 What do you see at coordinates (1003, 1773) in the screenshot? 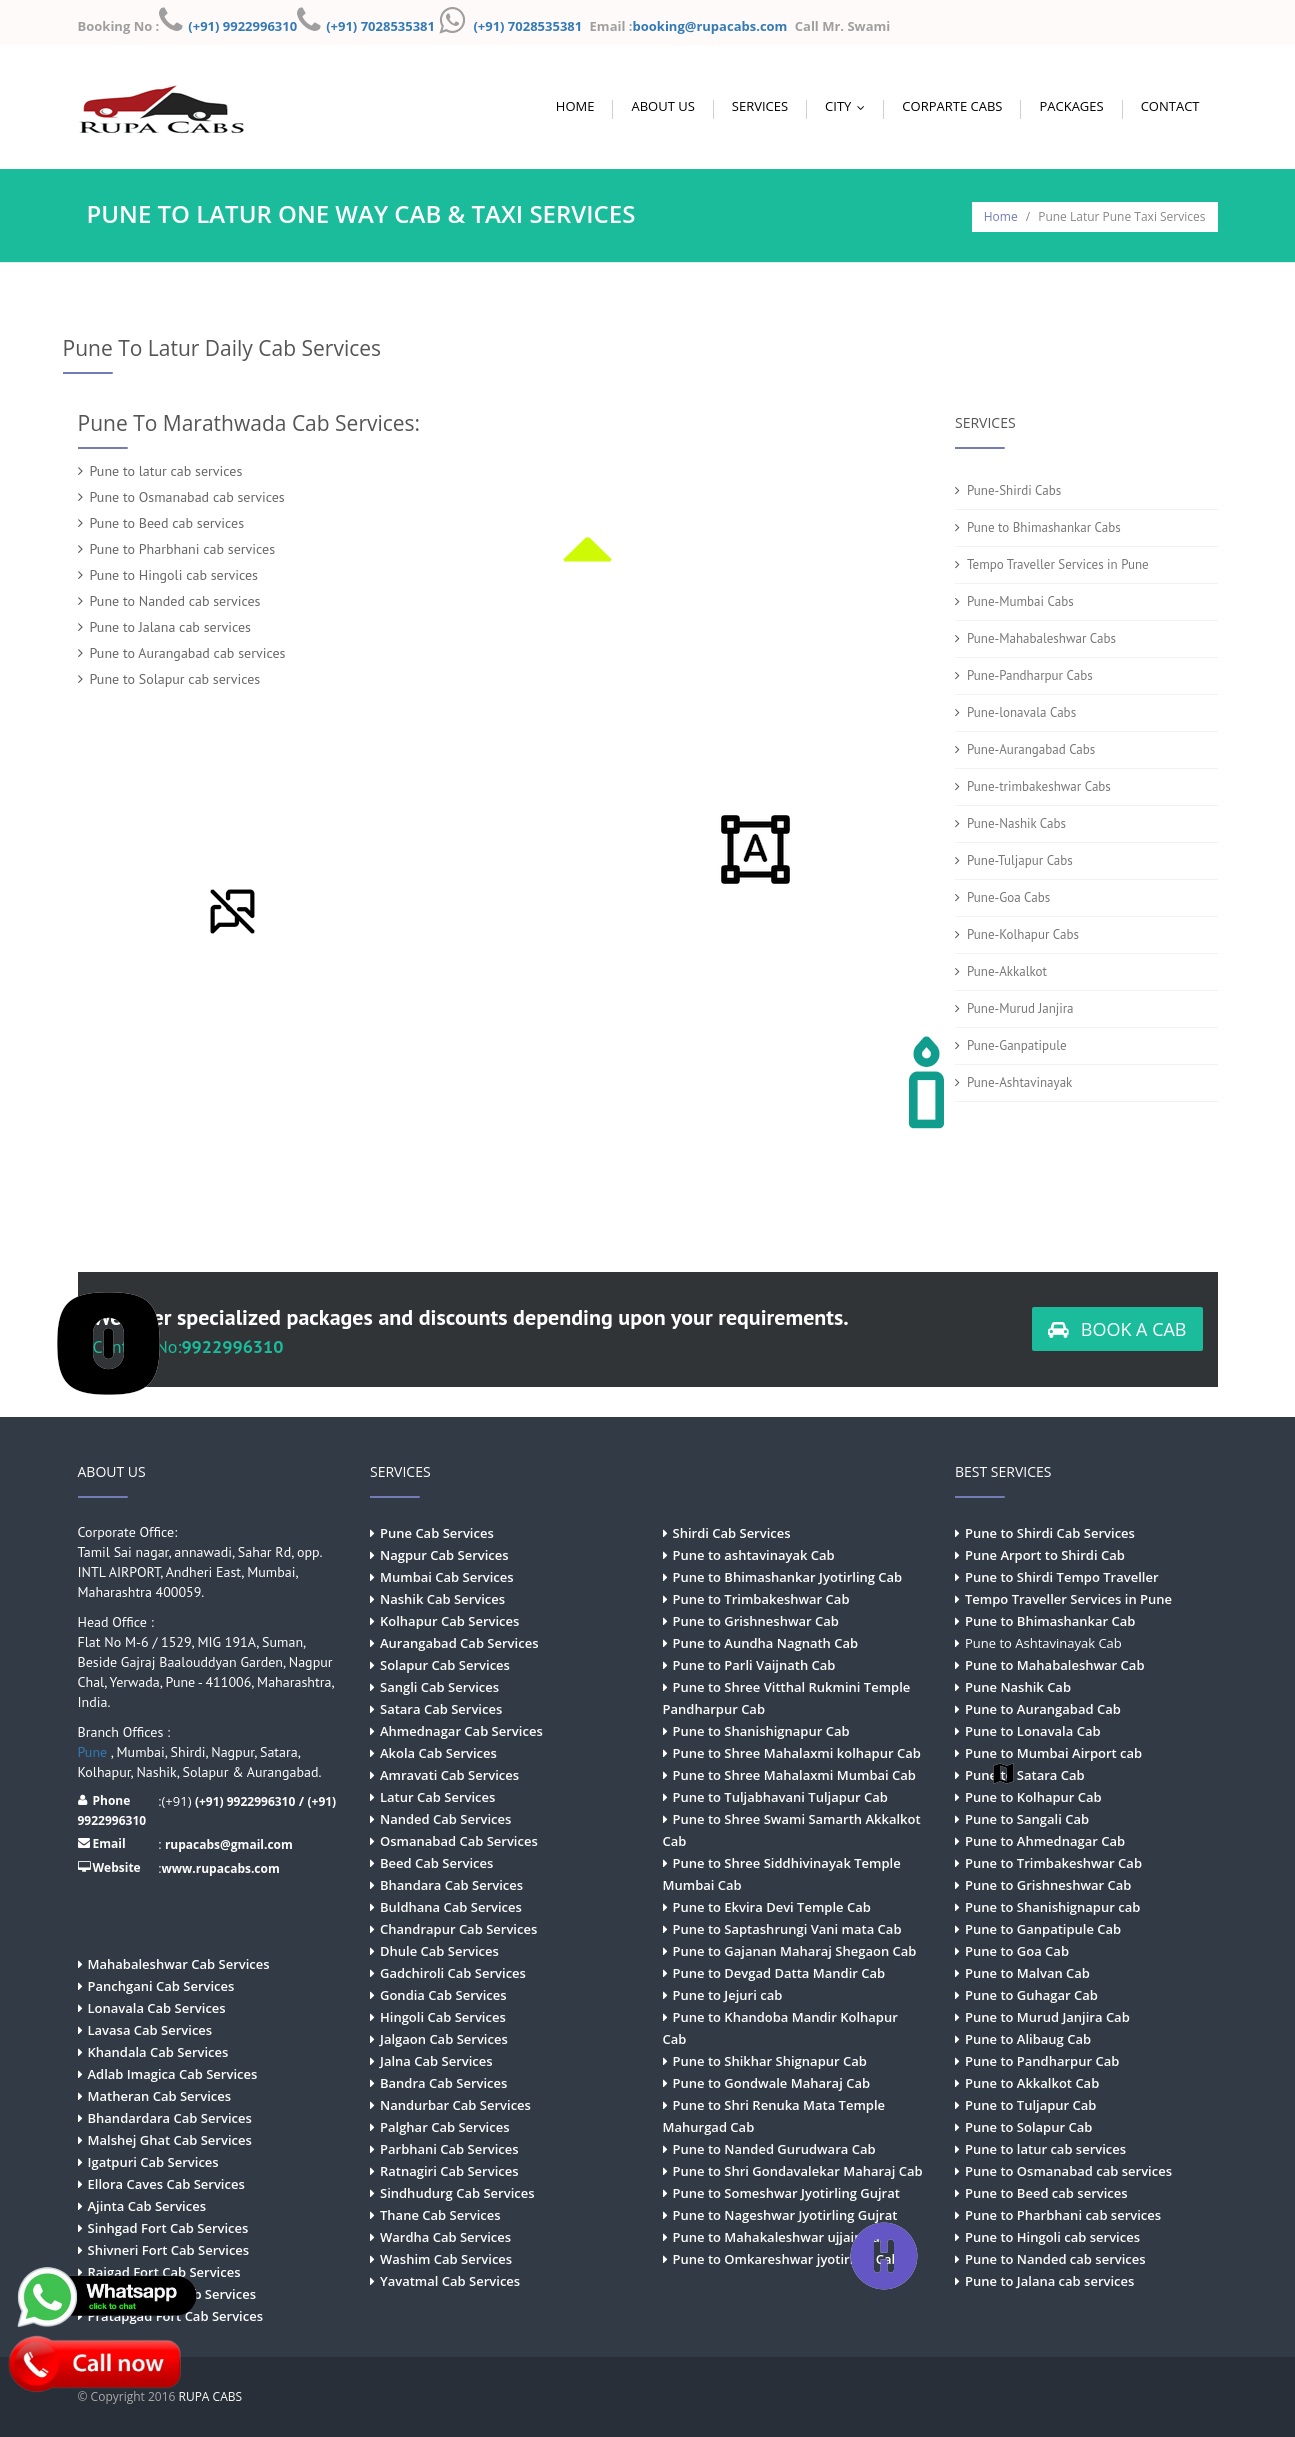
I see `view map` at bounding box center [1003, 1773].